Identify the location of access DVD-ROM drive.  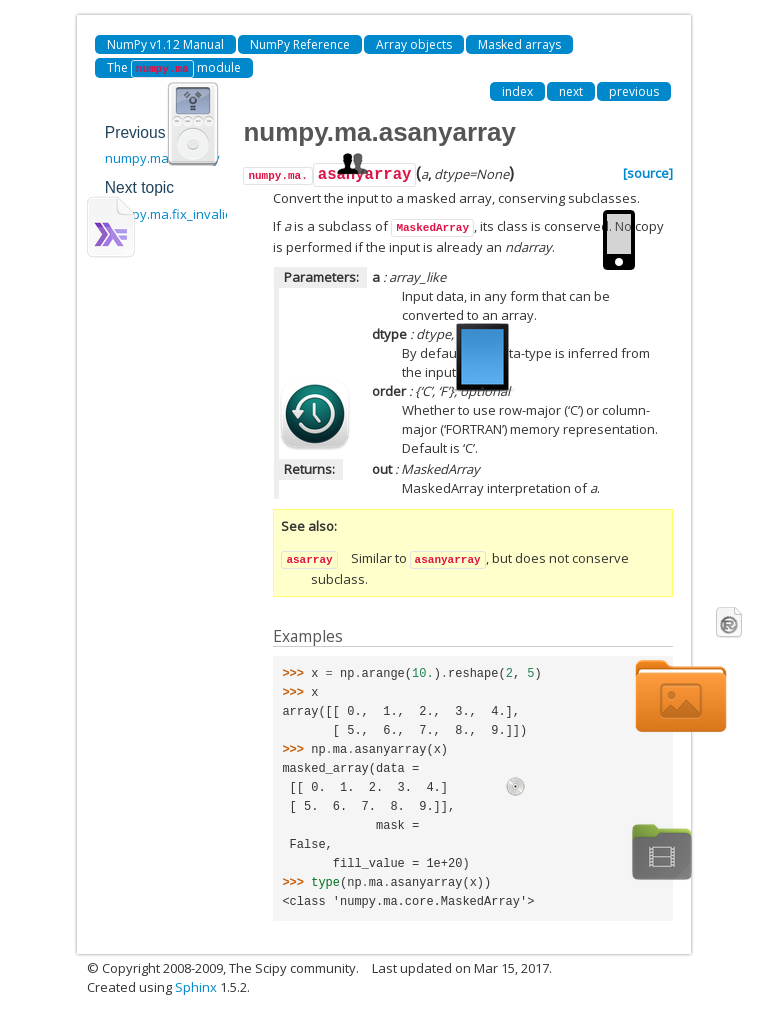
(515, 786).